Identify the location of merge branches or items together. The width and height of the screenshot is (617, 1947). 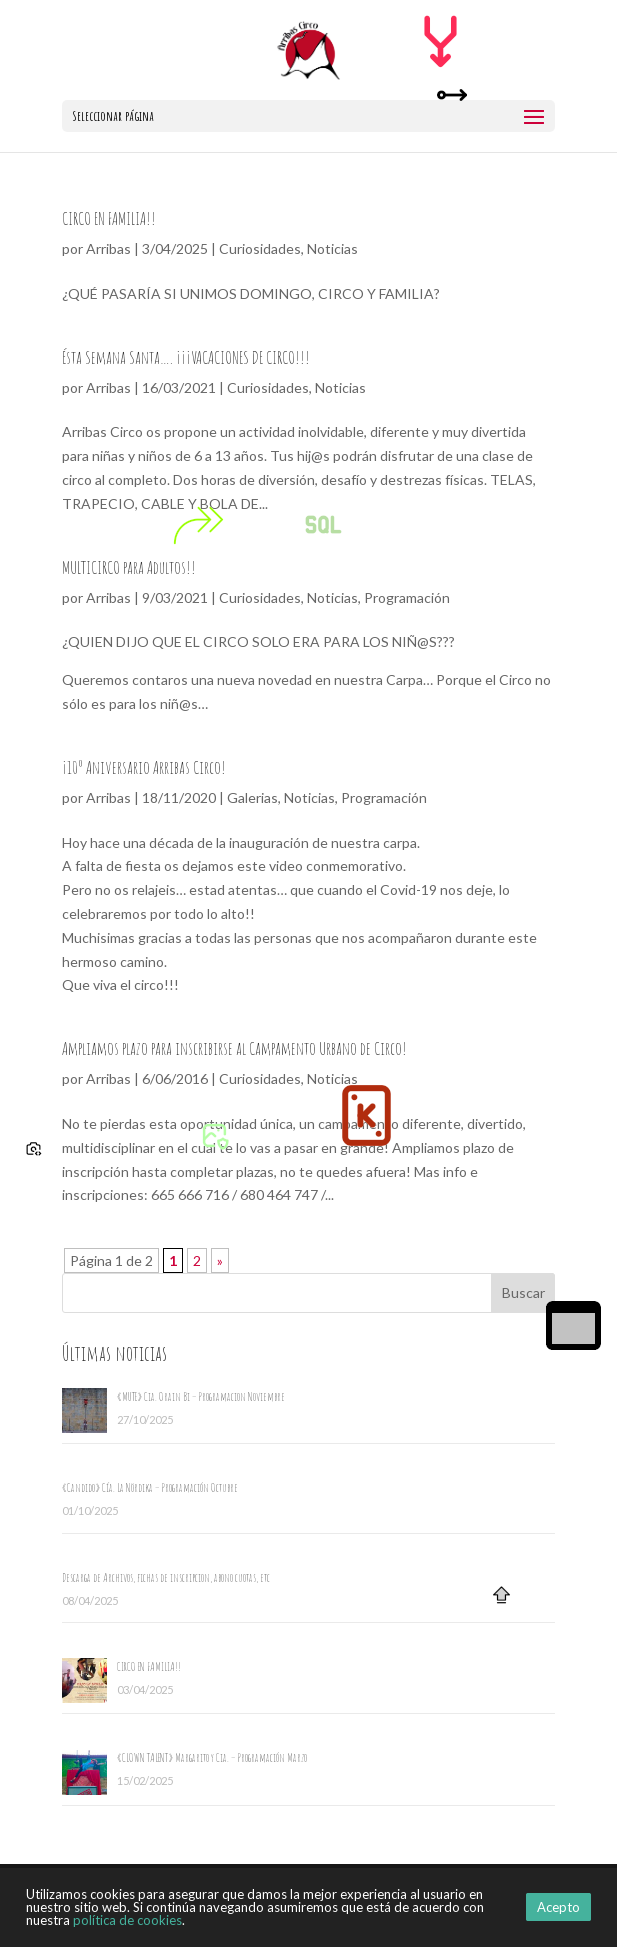
(440, 39).